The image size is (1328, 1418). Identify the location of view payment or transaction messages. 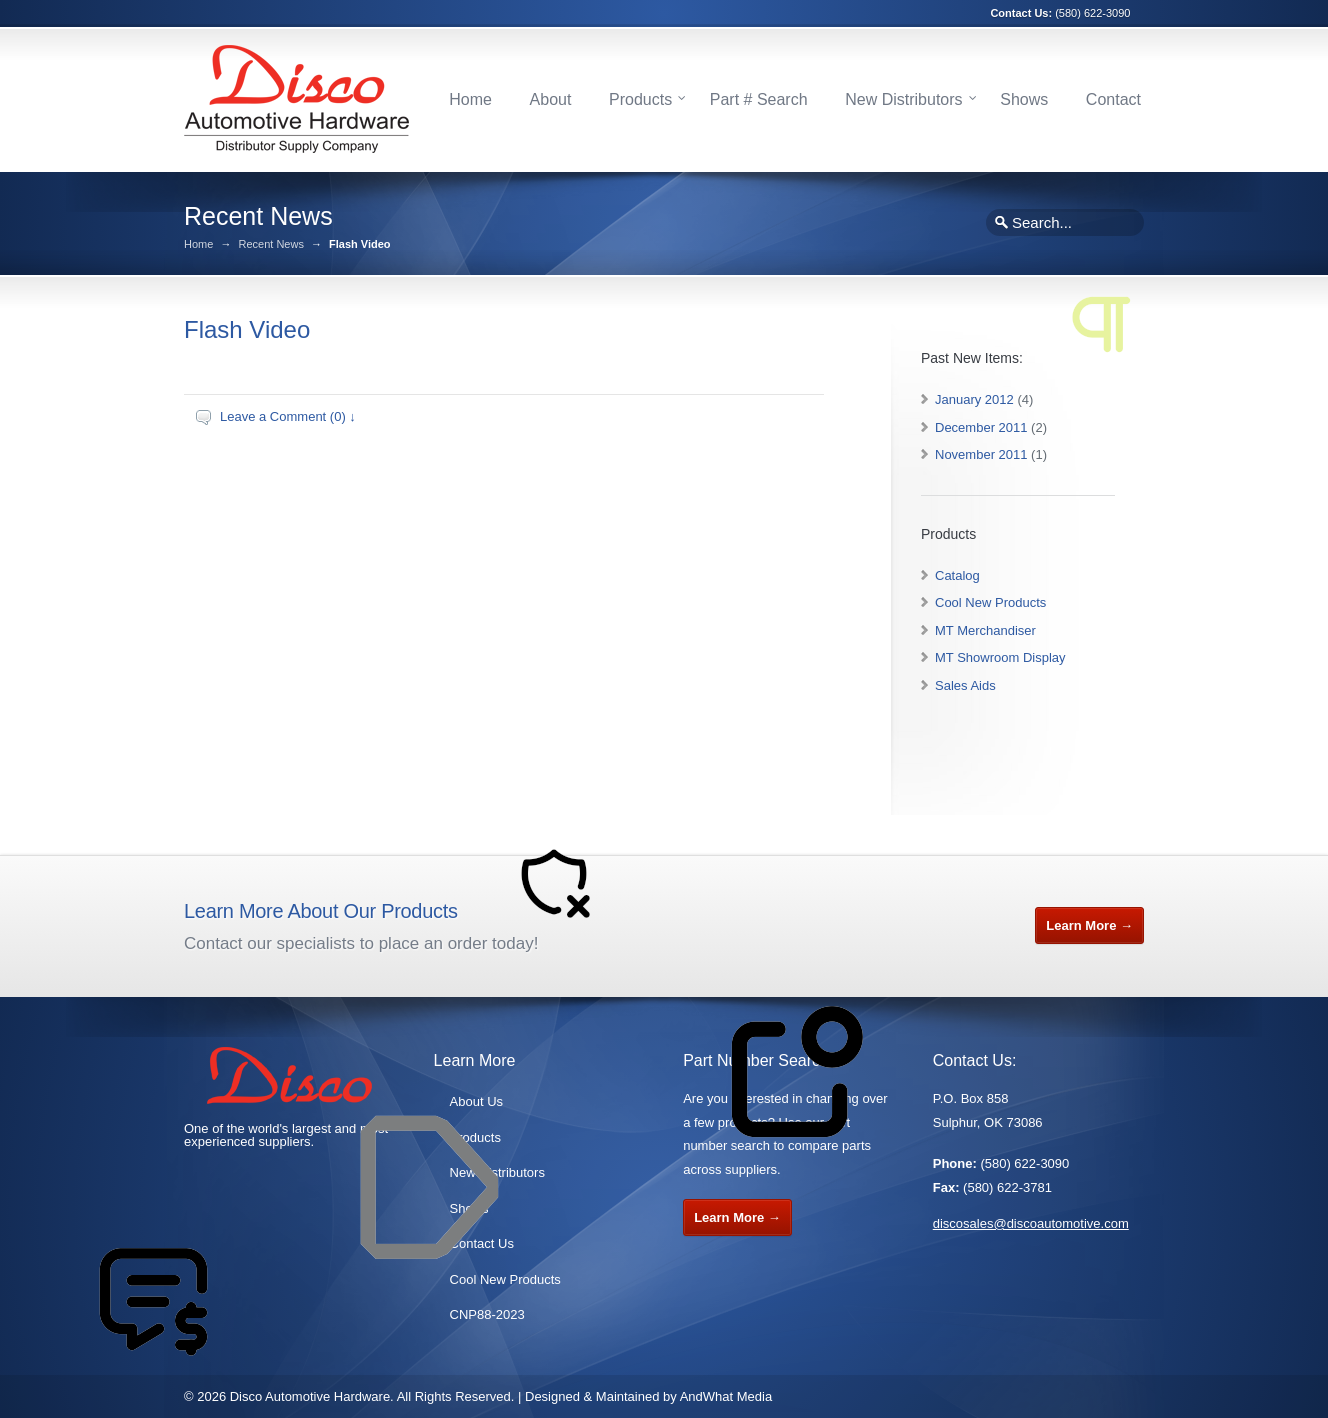
(153, 1296).